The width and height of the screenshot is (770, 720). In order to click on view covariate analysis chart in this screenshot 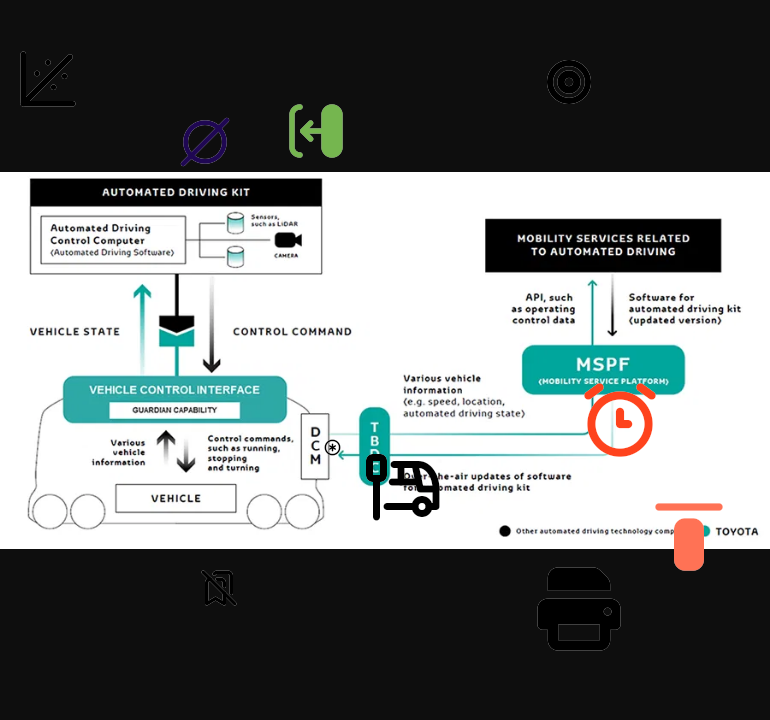, I will do `click(48, 79)`.